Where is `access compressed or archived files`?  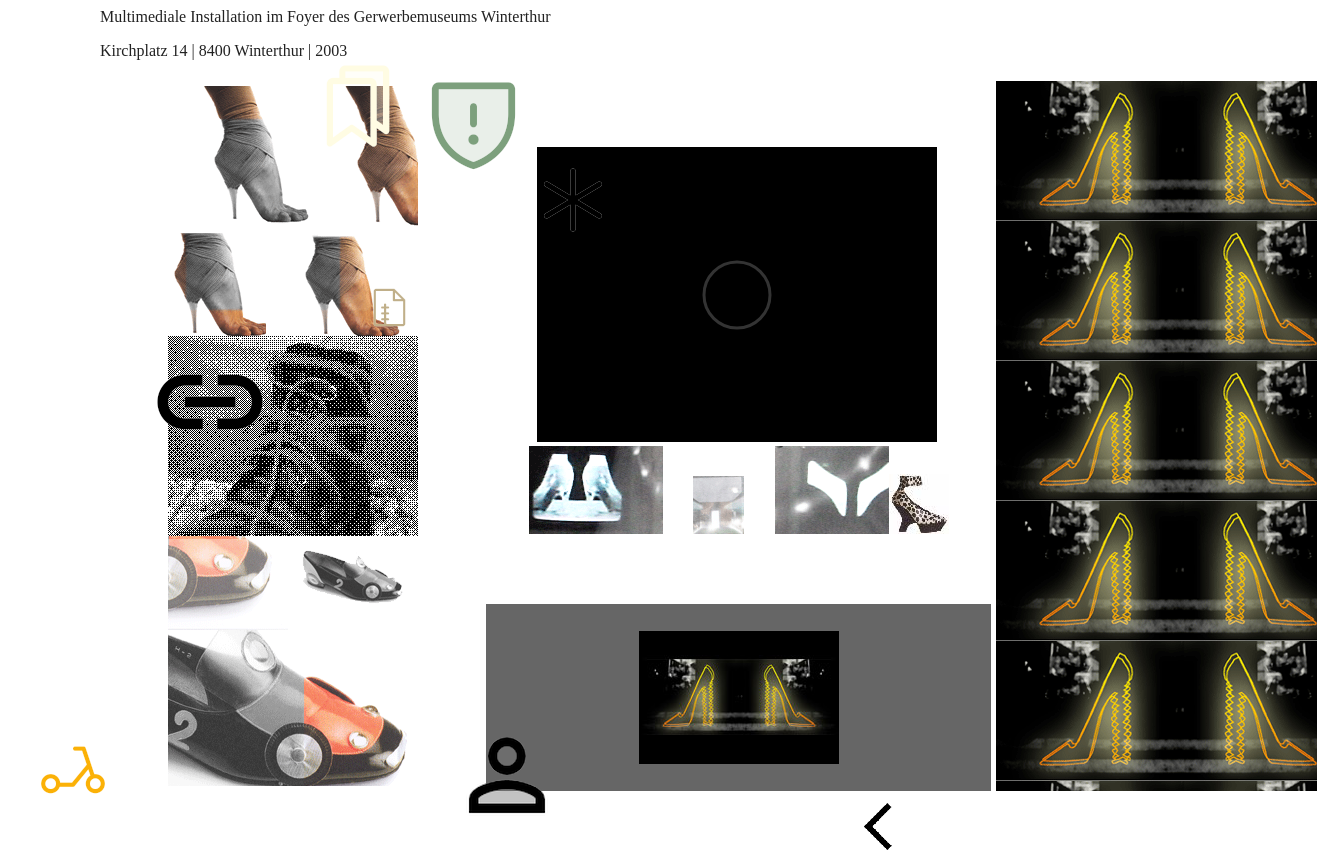
access compressed or archived files is located at coordinates (389, 307).